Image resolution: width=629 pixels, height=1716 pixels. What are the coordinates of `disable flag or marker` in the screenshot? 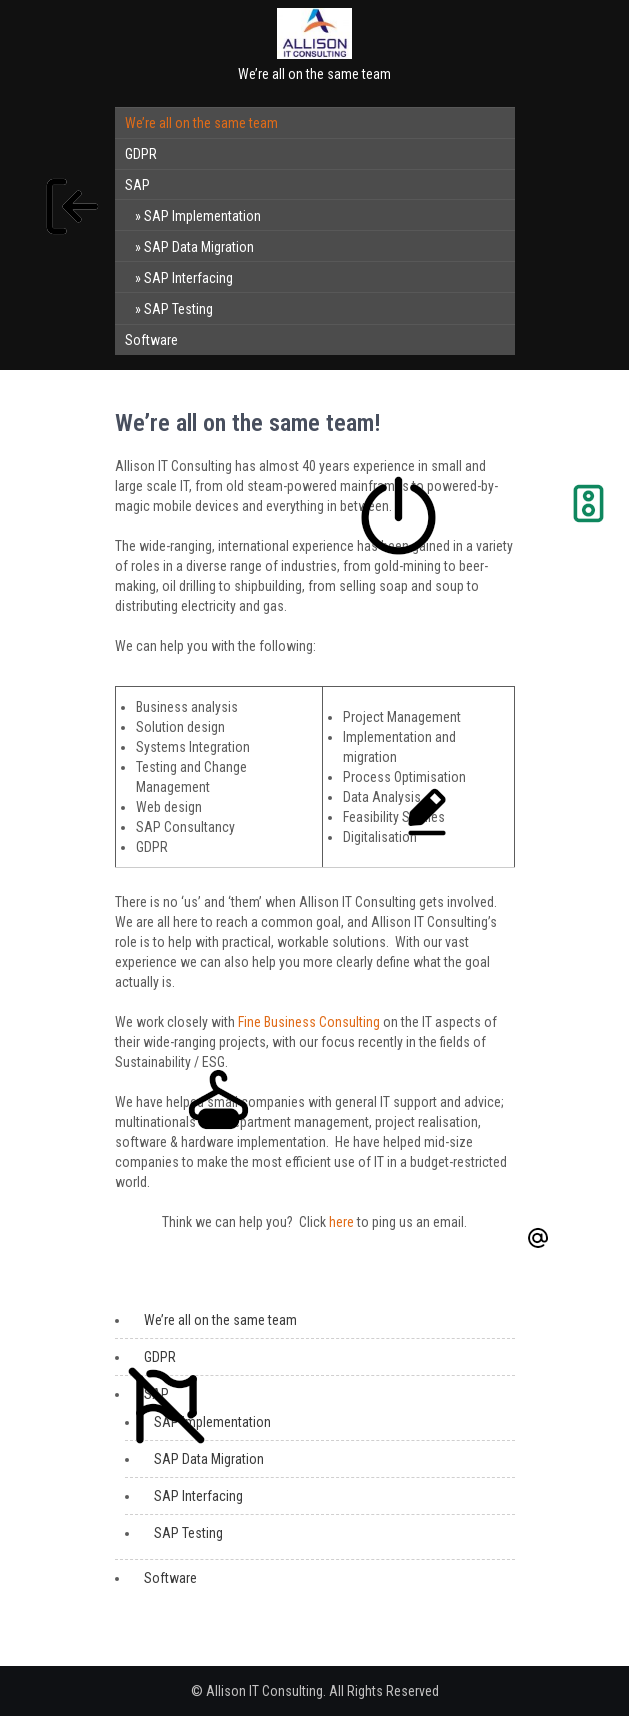 It's located at (166, 1405).